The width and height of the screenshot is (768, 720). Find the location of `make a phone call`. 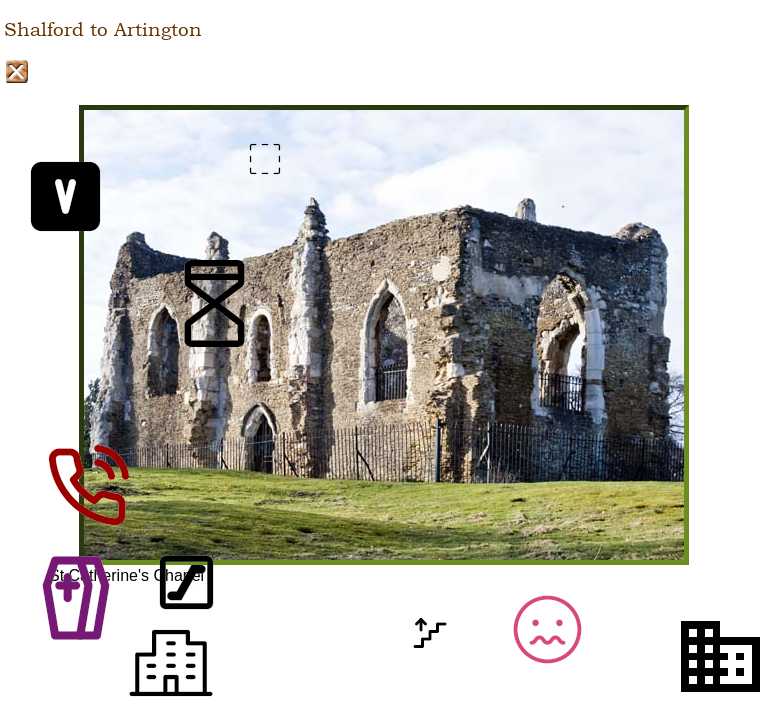

make a phone call is located at coordinates (87, 487).